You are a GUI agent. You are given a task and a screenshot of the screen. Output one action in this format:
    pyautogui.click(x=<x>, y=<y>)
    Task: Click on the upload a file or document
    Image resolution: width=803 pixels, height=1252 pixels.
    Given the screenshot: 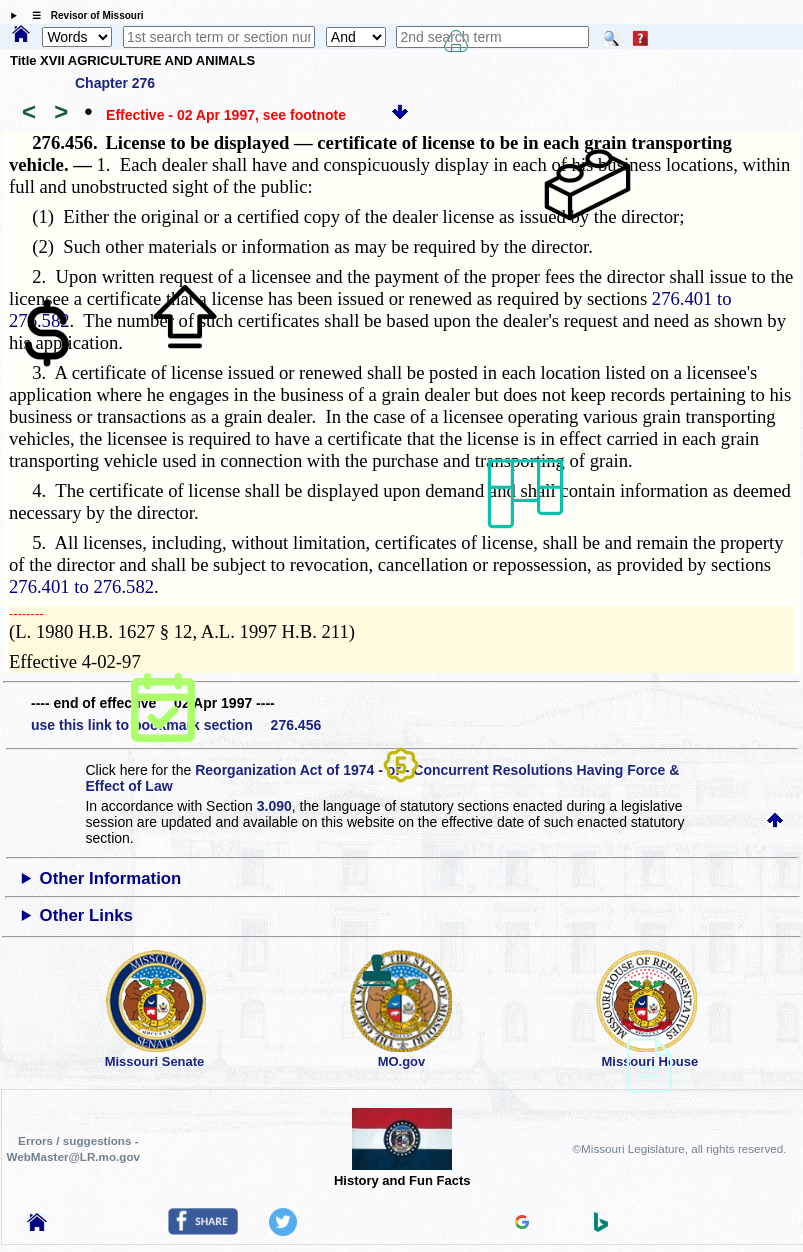 What is the action you would take?
    pyautogui.click(x=185, y=319)
    